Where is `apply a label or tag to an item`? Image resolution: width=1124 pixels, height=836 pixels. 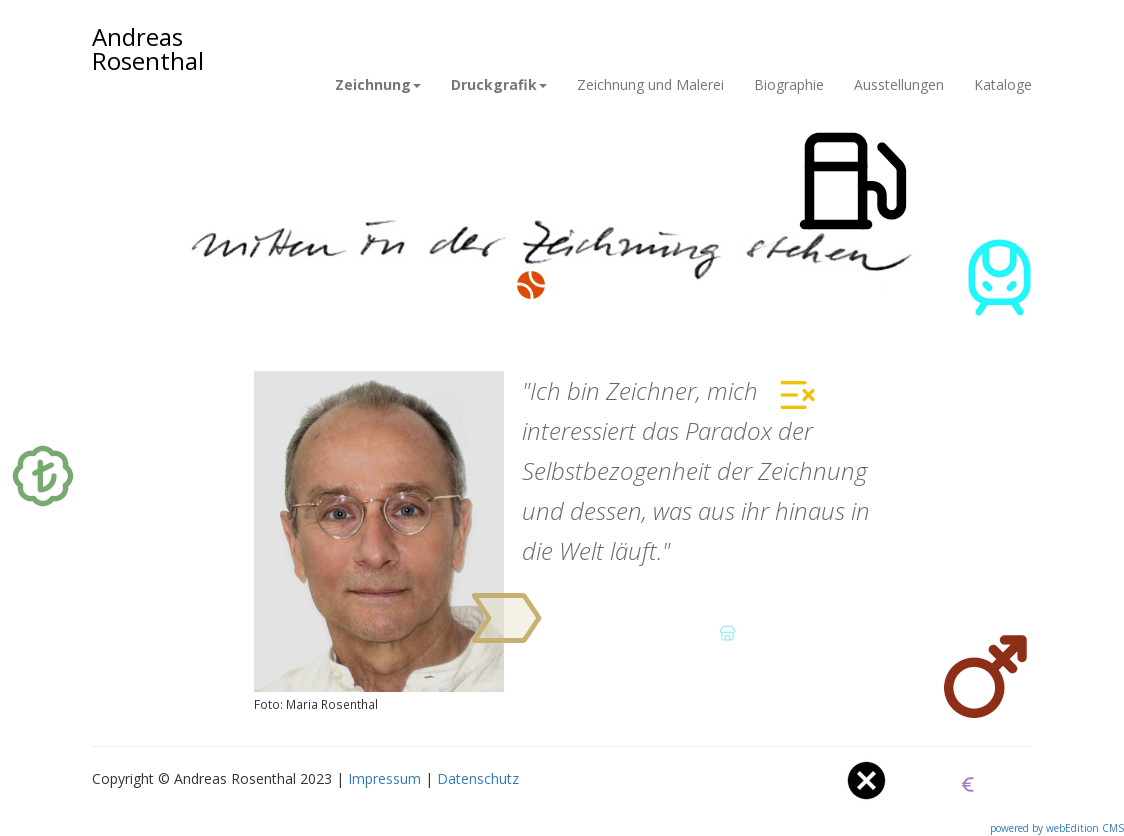 apply a label or tag to an item is located at coordinates (504, 618).